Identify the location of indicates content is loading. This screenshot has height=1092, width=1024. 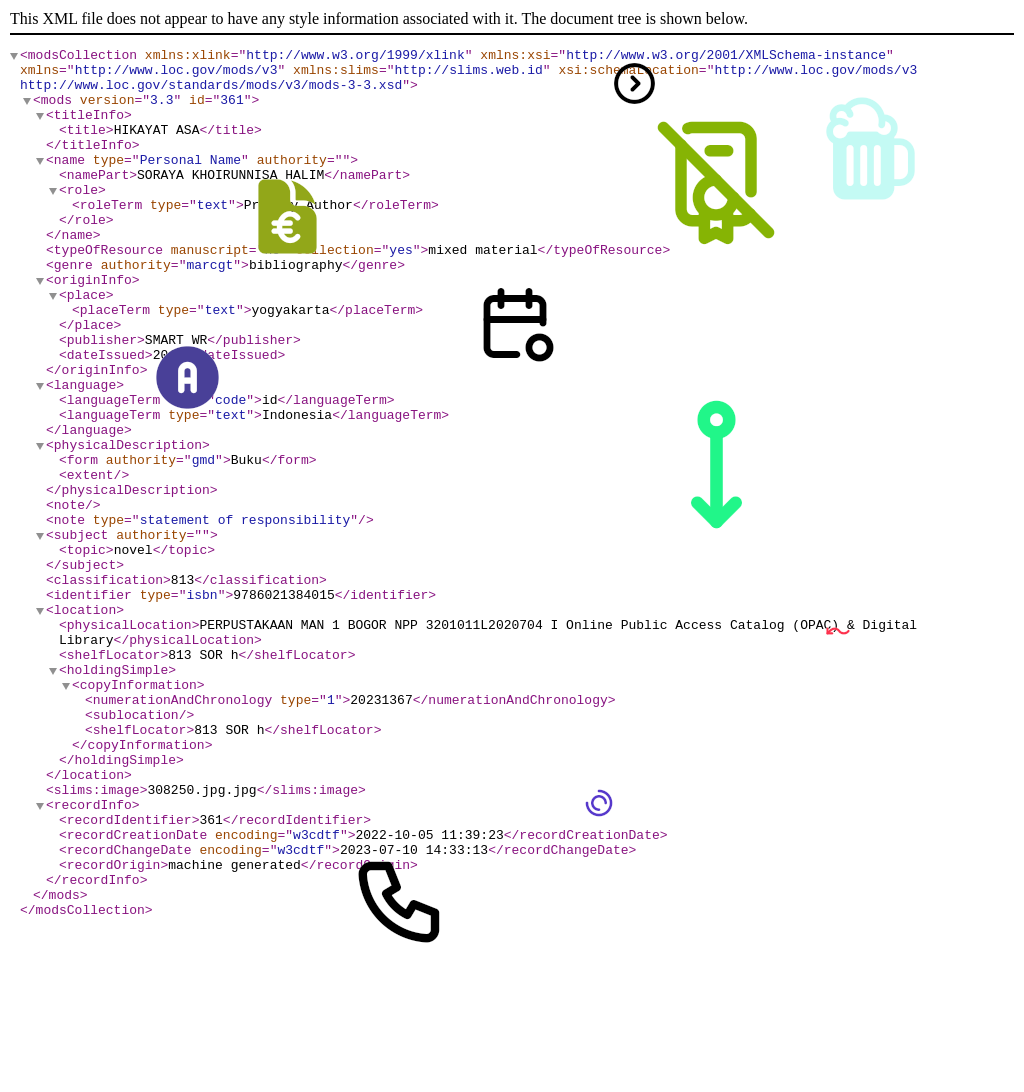
(599, 803).